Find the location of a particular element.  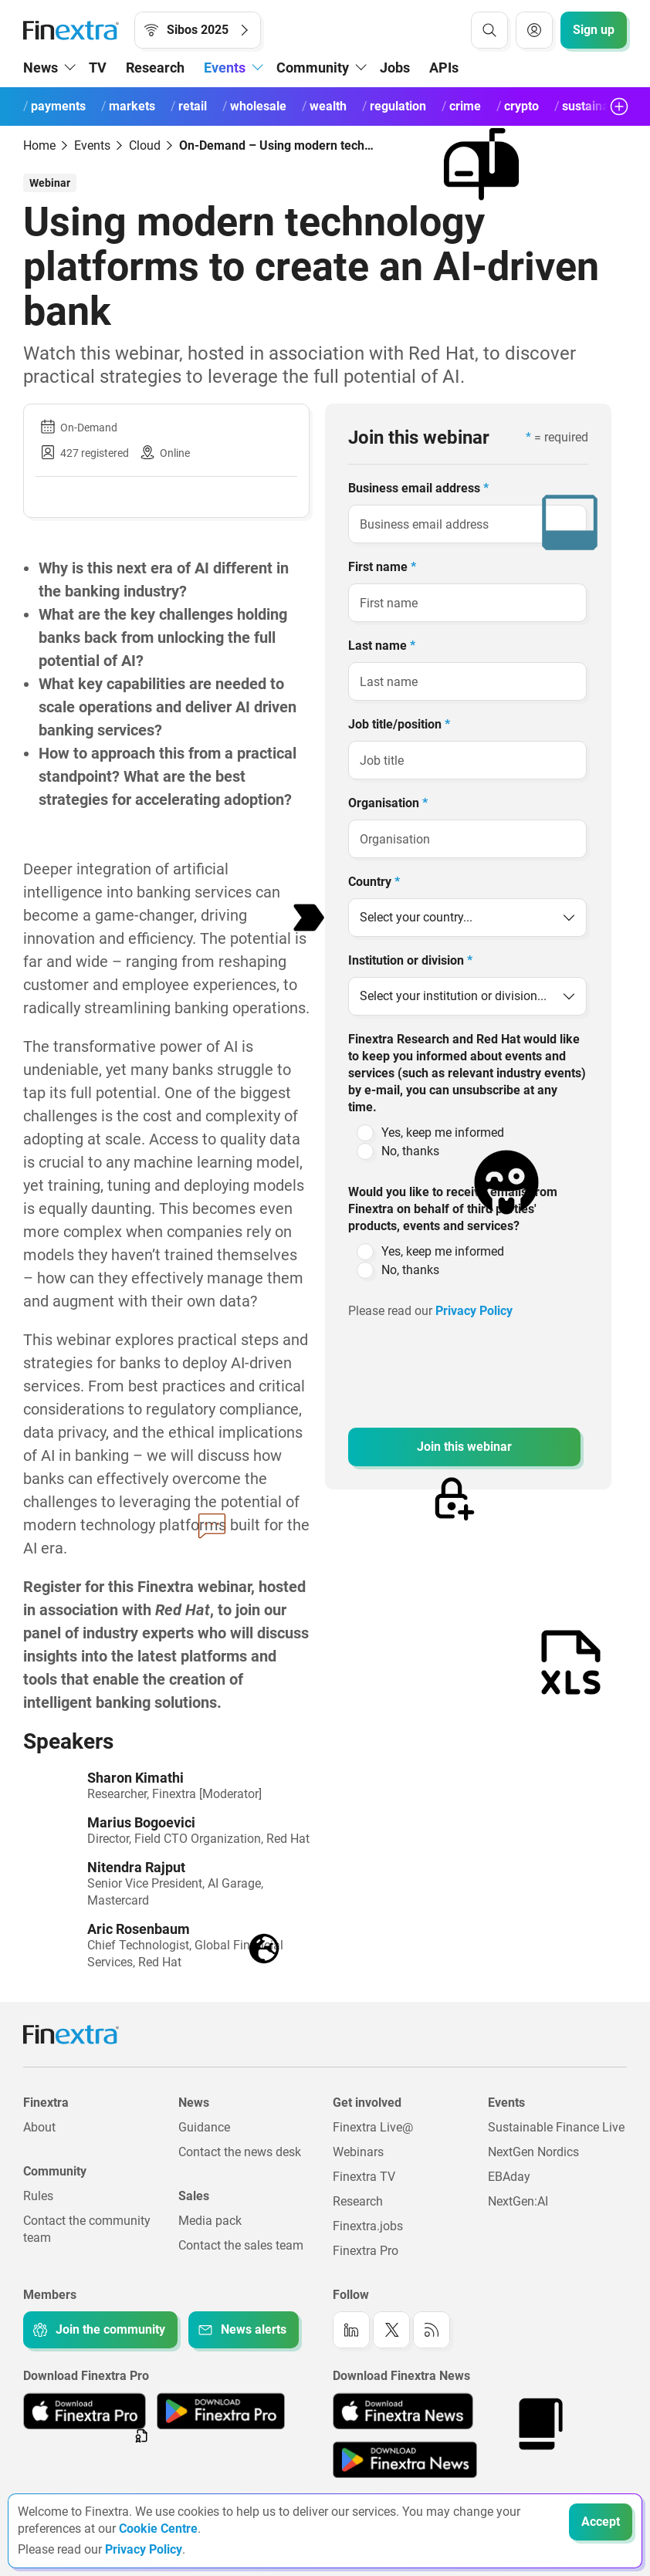

view certified or verified document is located at coordinates (142, 2436).